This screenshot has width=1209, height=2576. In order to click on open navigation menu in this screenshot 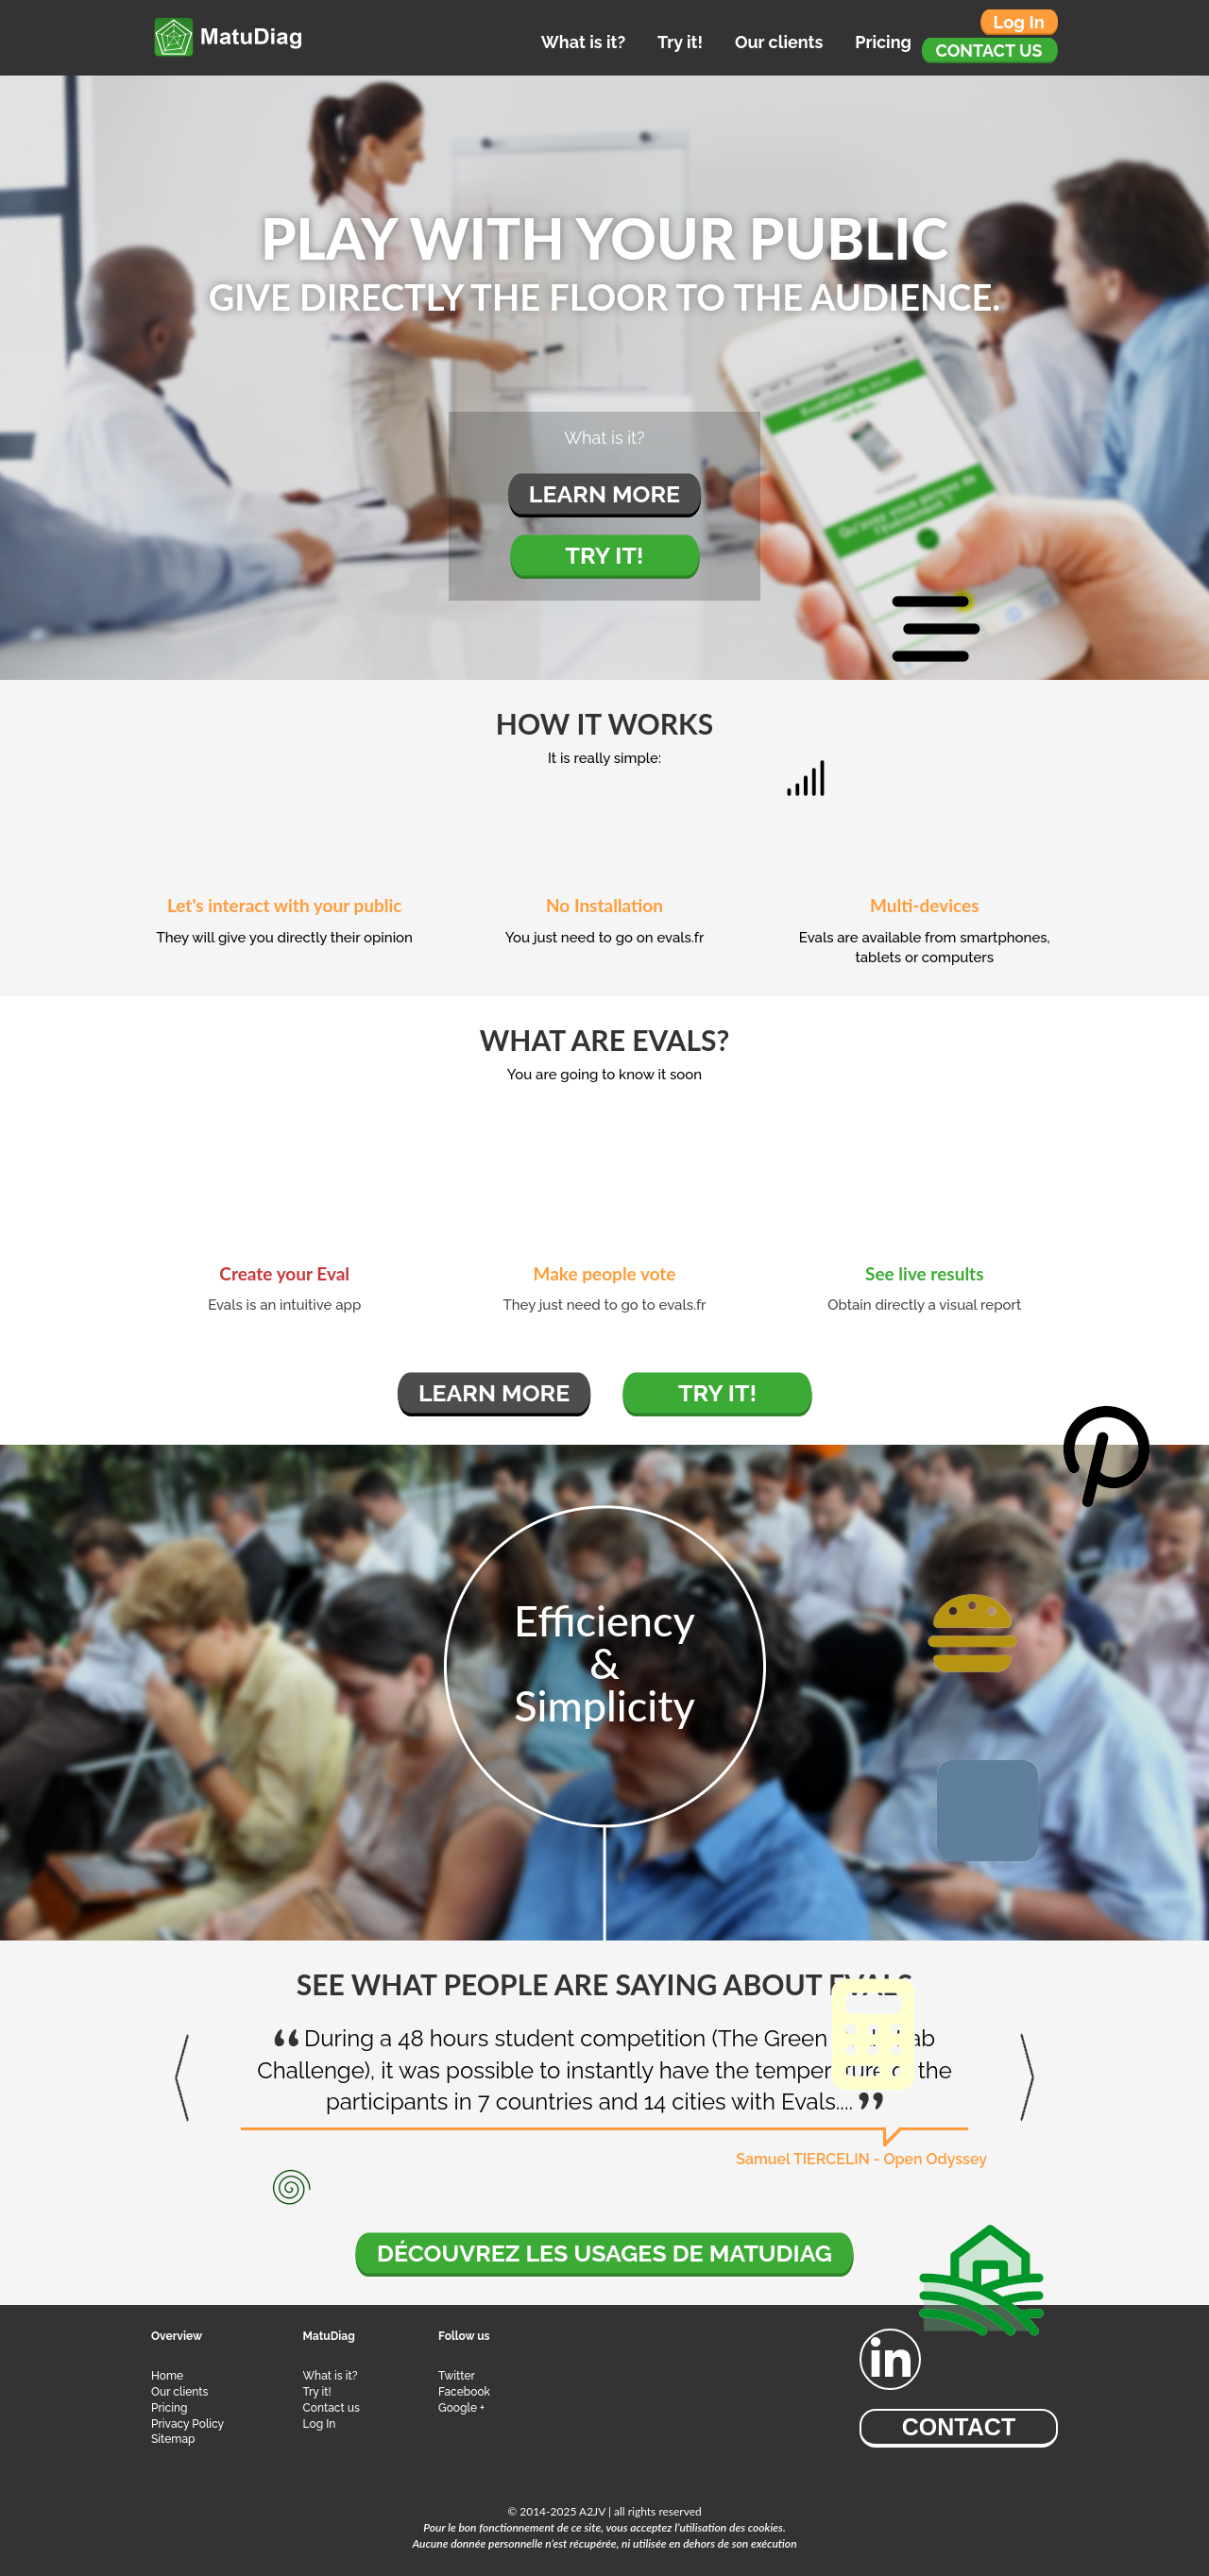, I will do `click(936, 629)`.